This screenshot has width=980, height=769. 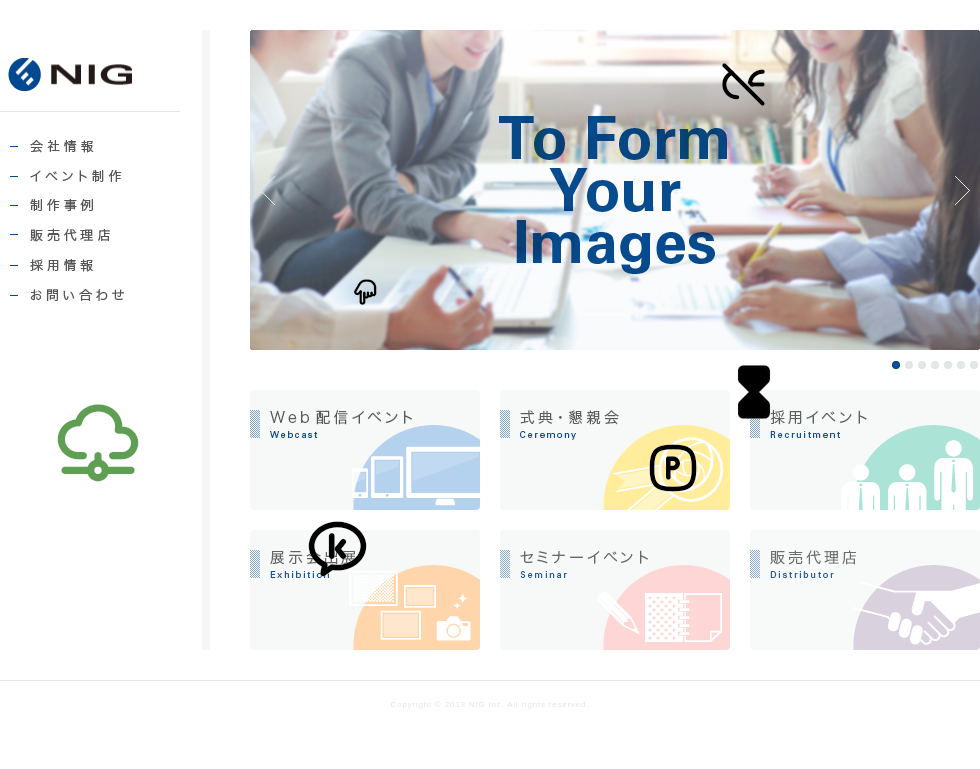 What do you see at coordinates (98, 441) in the screenshot?
I see `access cloud network settings` at bounding box center [98, 441].